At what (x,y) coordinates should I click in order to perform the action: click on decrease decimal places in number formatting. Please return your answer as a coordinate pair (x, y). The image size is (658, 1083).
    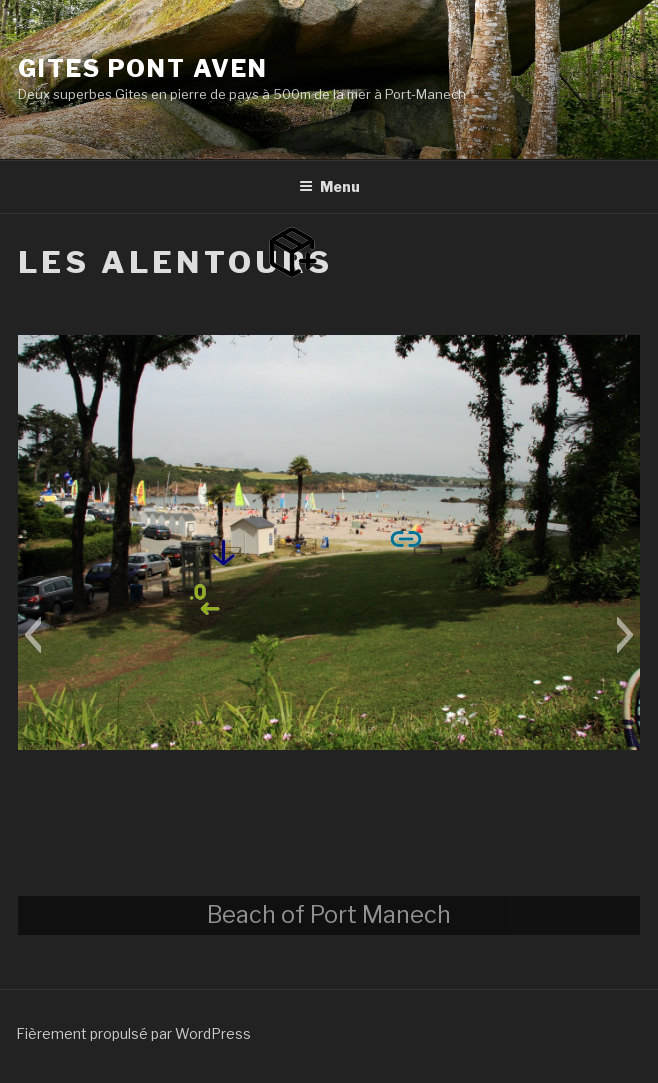
    Looking at the image, I should click on (205, 599).